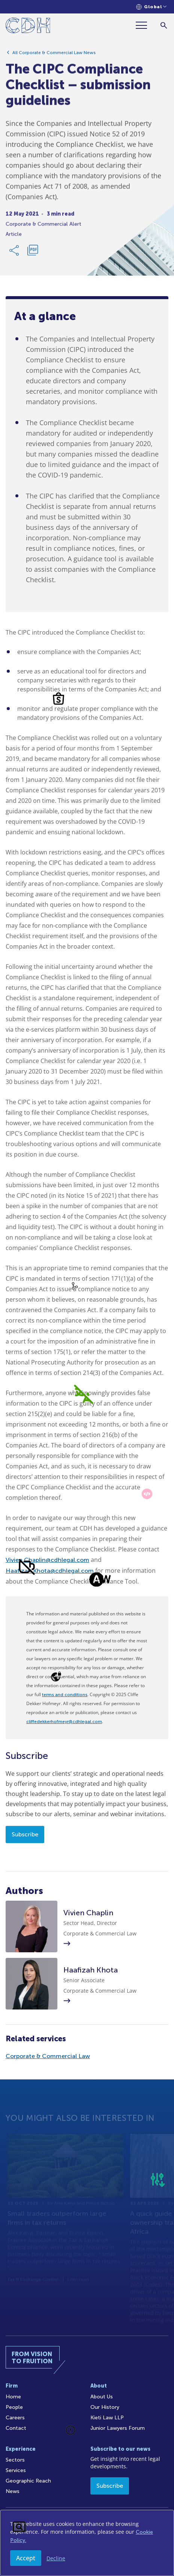 The image size is (174, 2576). I want to click on search within a document or page, so click(19, 2527).